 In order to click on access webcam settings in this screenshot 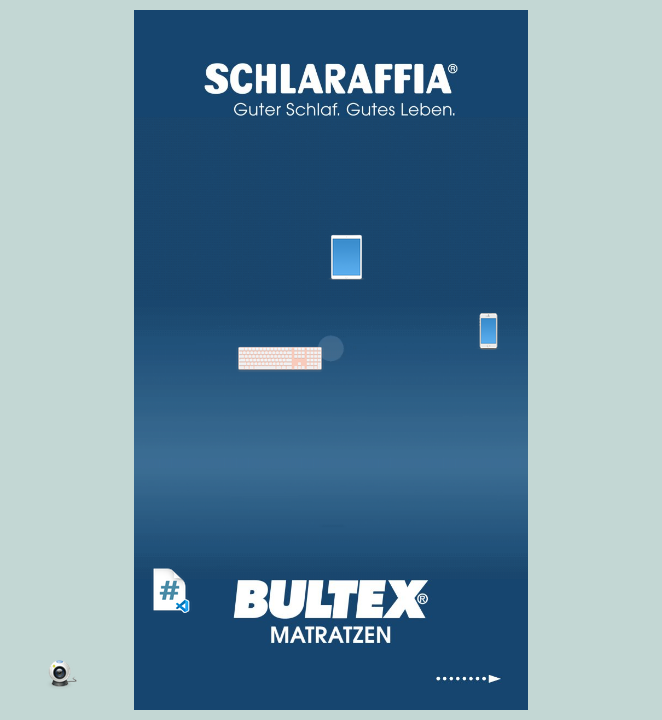, I will do `click(60, 673)`.